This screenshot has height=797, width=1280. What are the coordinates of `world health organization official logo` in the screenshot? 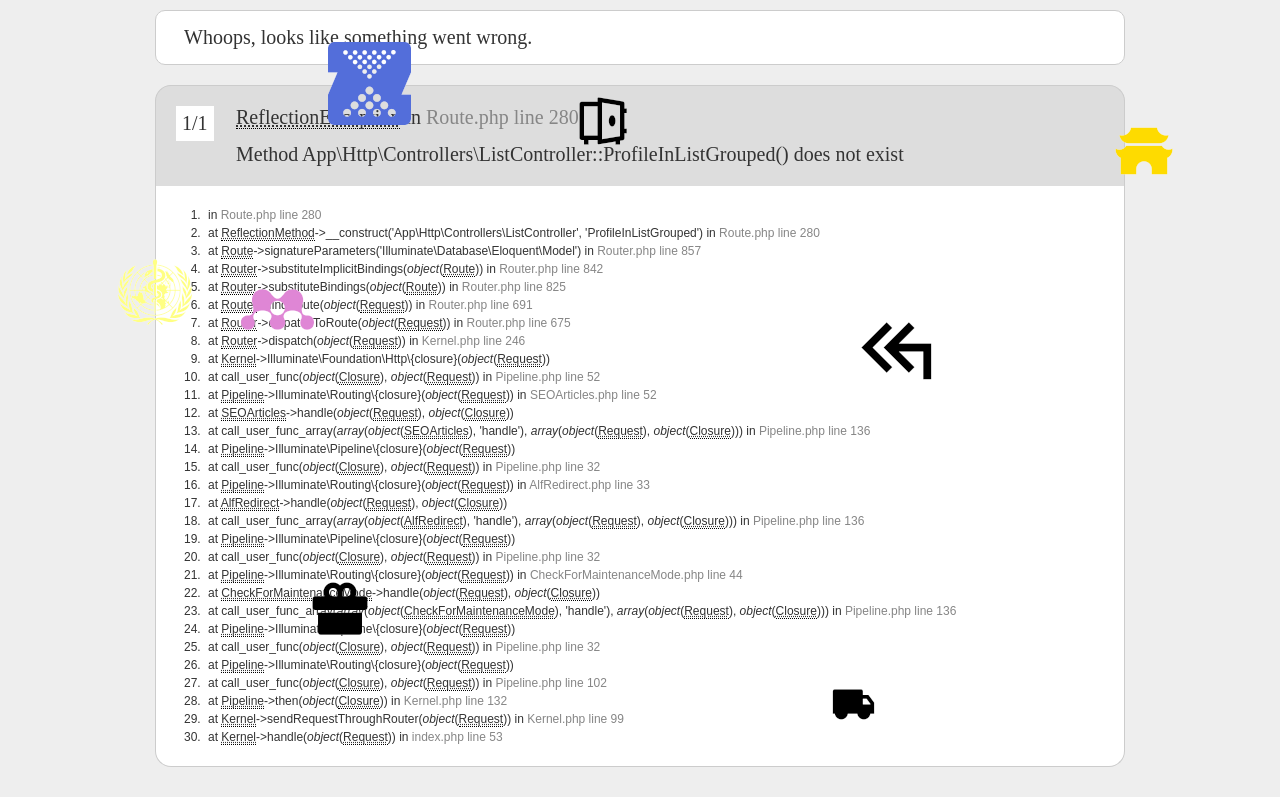 It's located at (155, 292).